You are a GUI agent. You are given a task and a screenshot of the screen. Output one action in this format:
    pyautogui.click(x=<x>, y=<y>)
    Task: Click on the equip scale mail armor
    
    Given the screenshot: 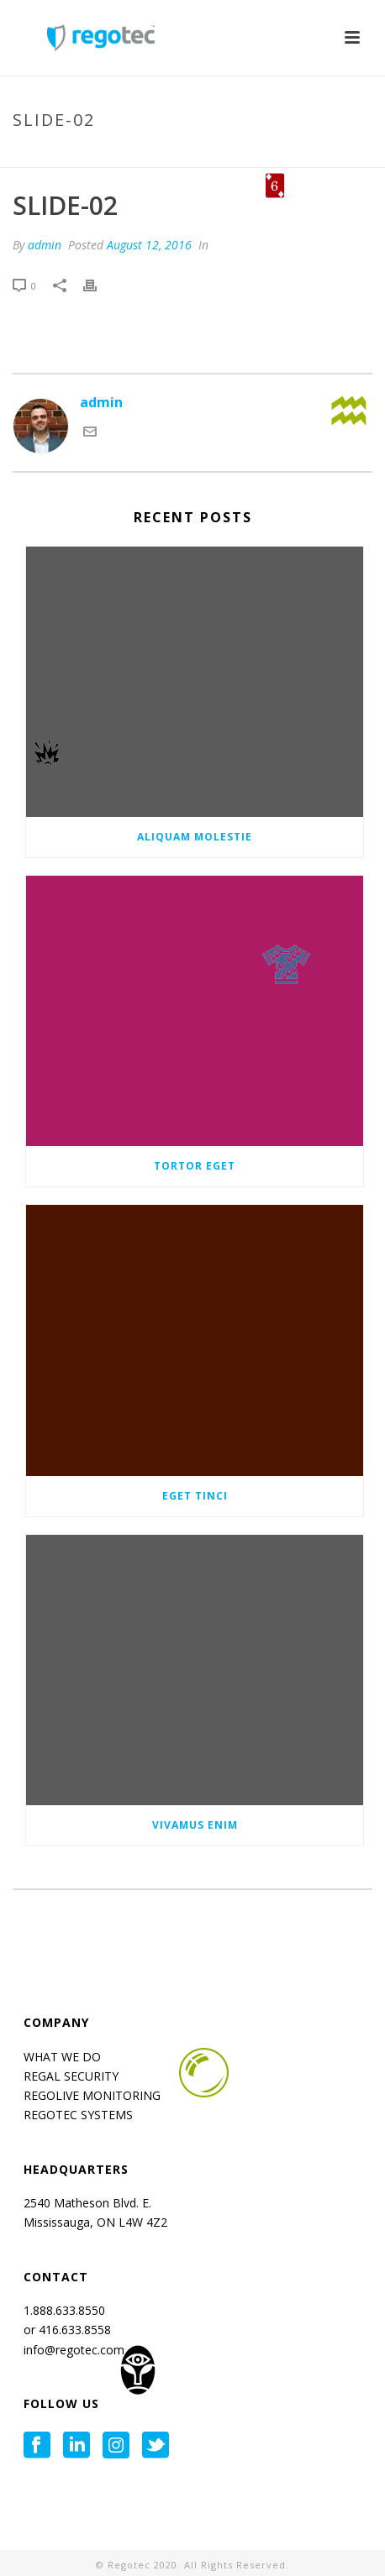 What is the action you would take?
    pyautogui.click(x=286, y=964)
    